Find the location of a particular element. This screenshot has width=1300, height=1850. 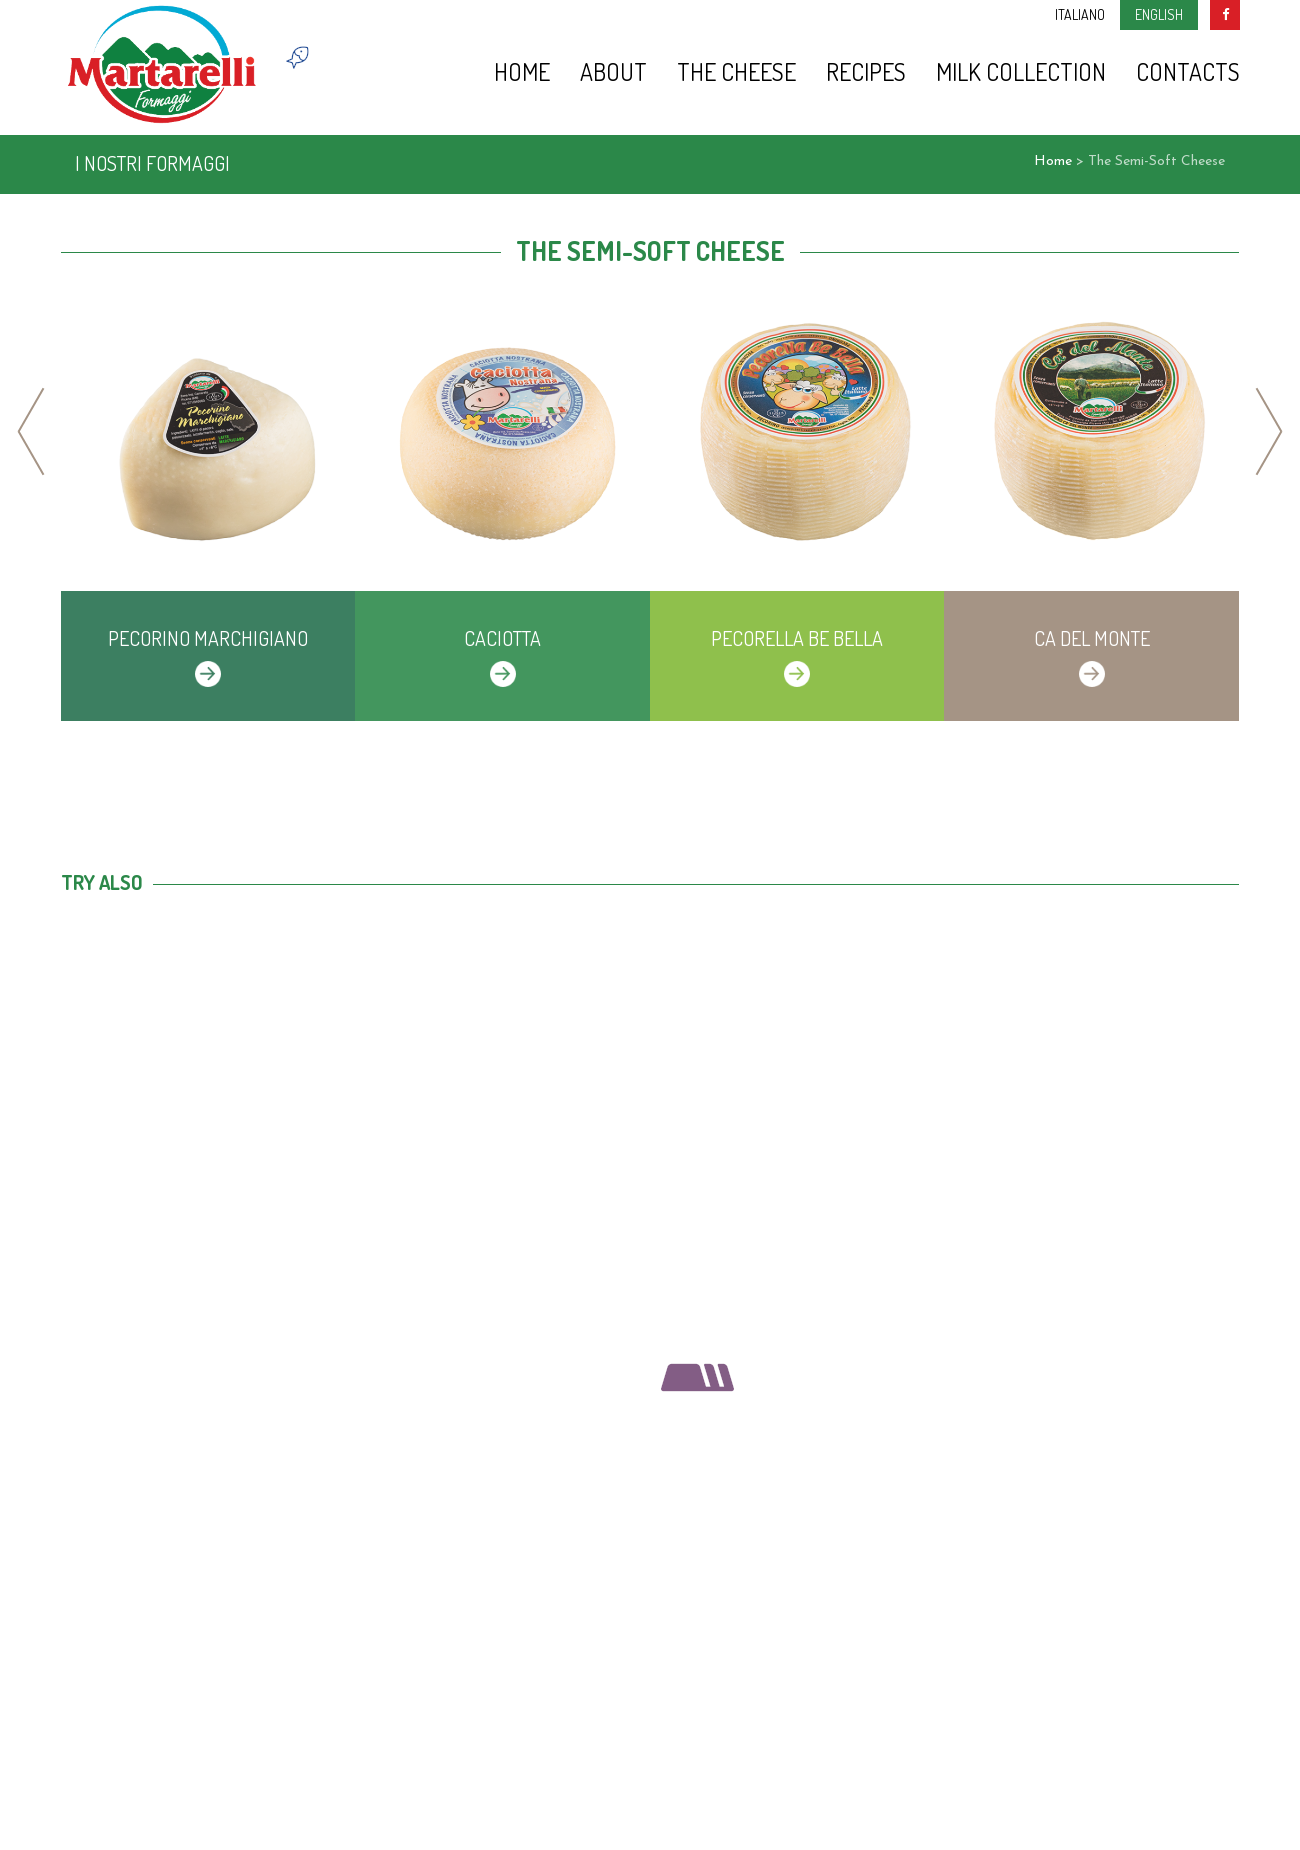

switch between open browser tabs is located at coordinates (697, 1377).